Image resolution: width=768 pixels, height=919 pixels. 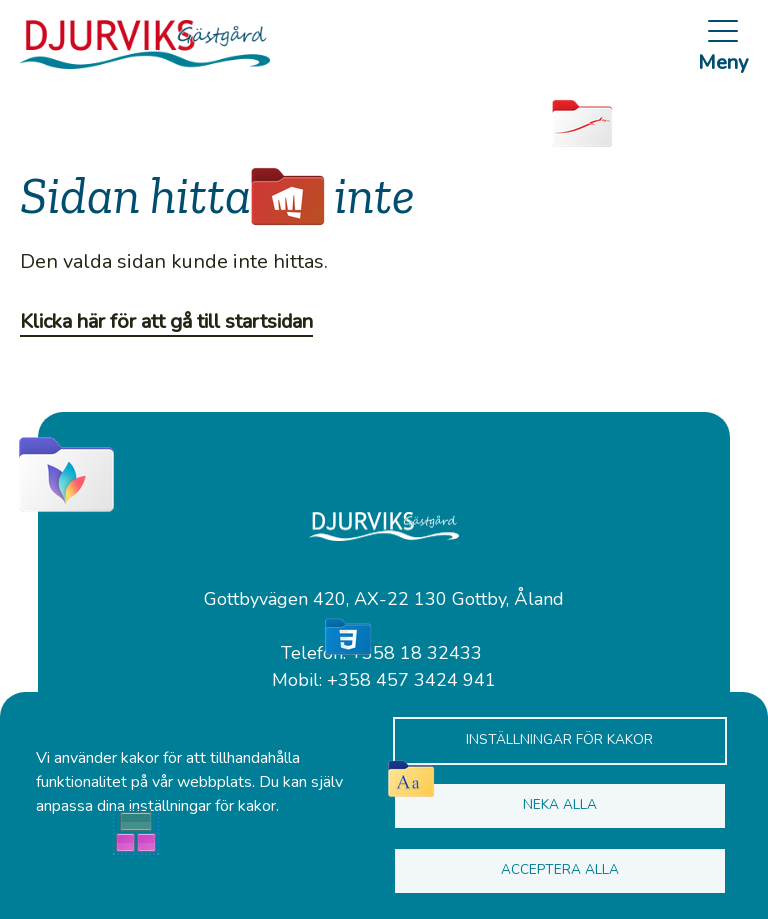 I want to click on select all items in the current view, so click(x=136, y=832).